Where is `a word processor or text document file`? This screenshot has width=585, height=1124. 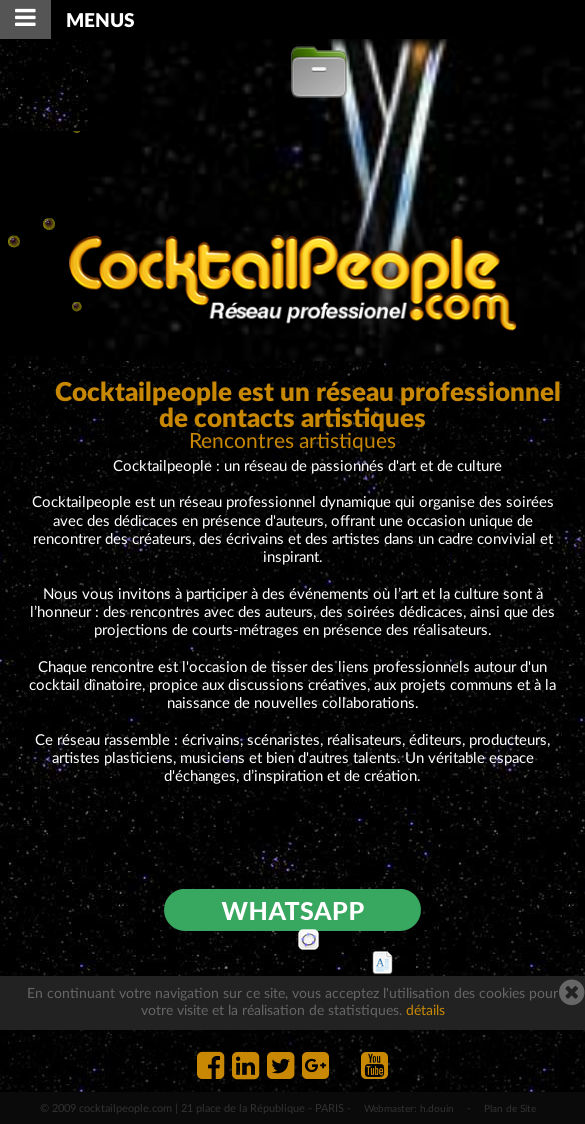
a word processor or text document file is located at coordinates (382, 962).